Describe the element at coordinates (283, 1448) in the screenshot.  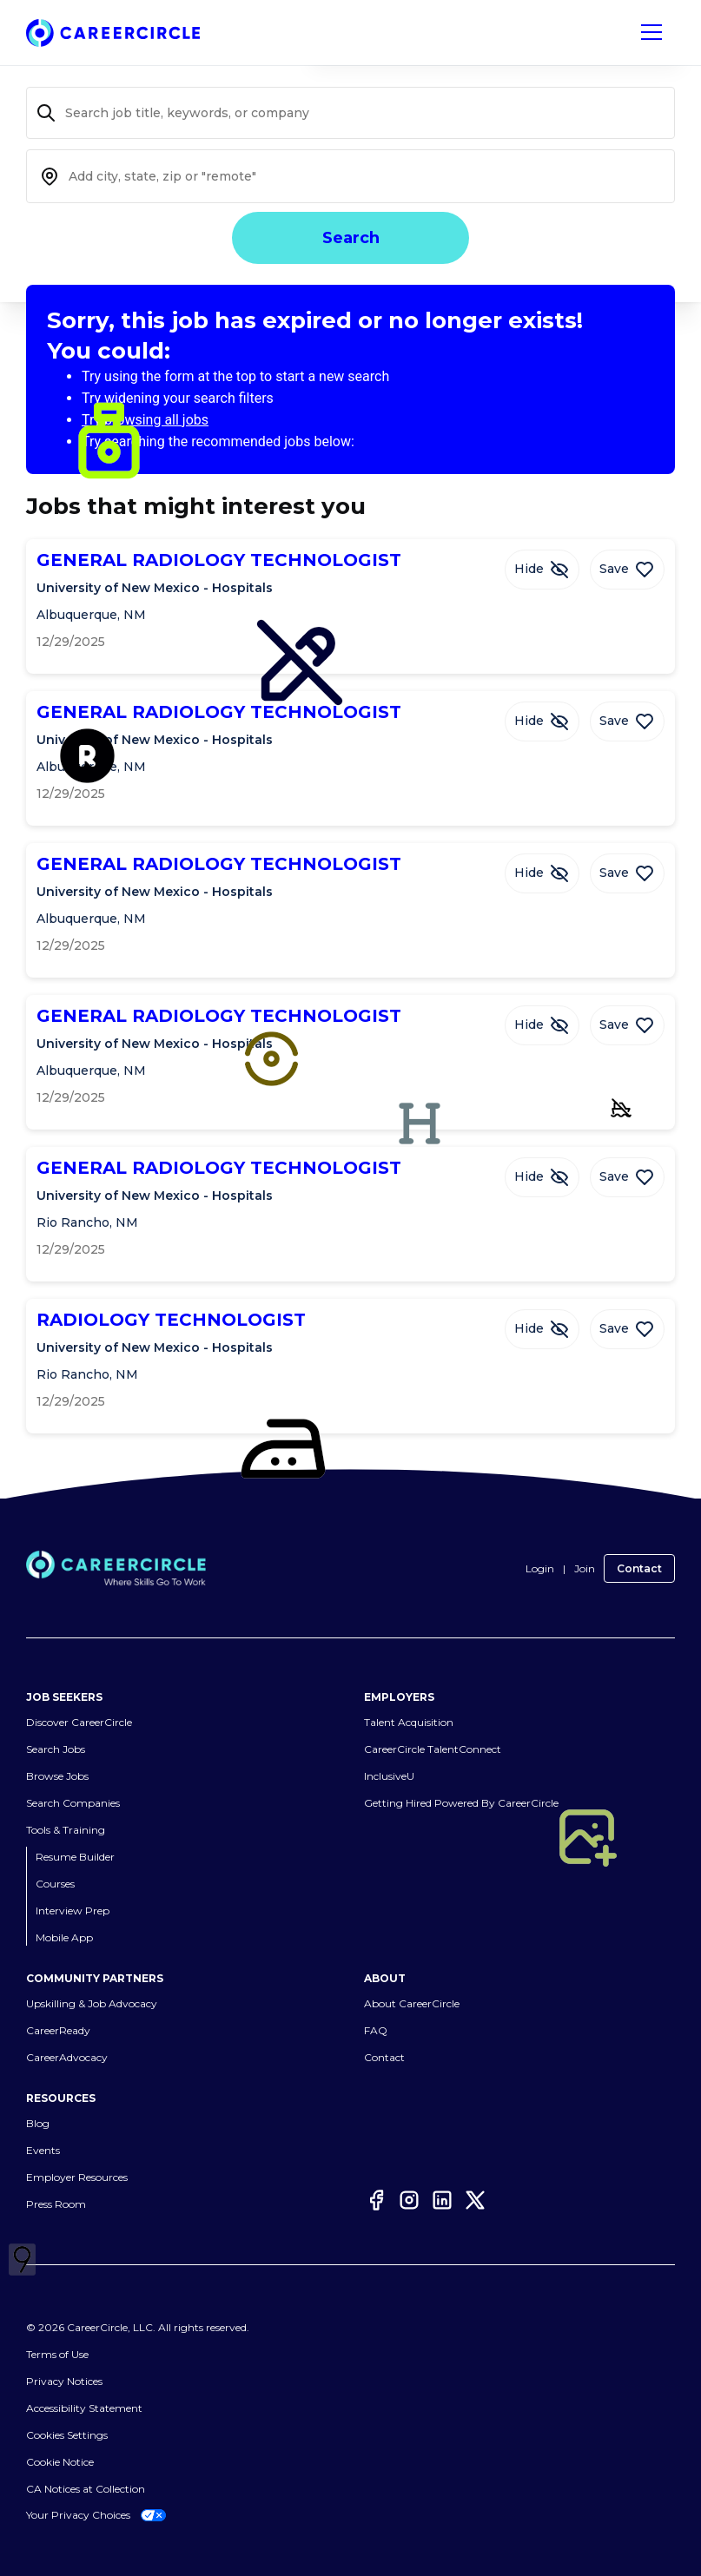
I see `iron clothing or fabric items` at that location.